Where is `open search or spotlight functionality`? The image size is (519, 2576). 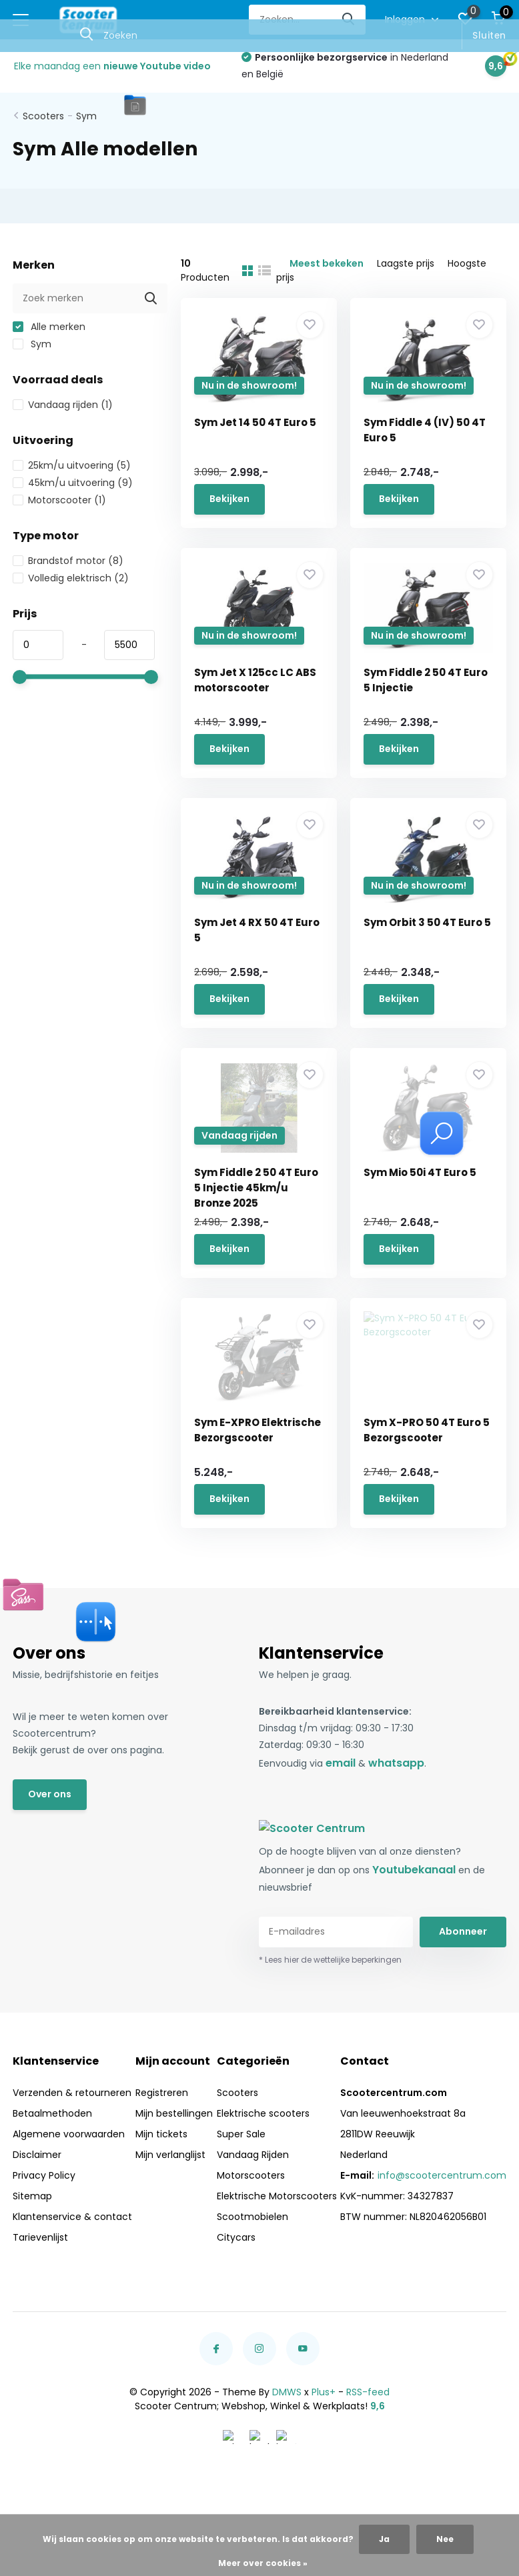
open search or spotlight functionality is located at coordinates (442, 1134).